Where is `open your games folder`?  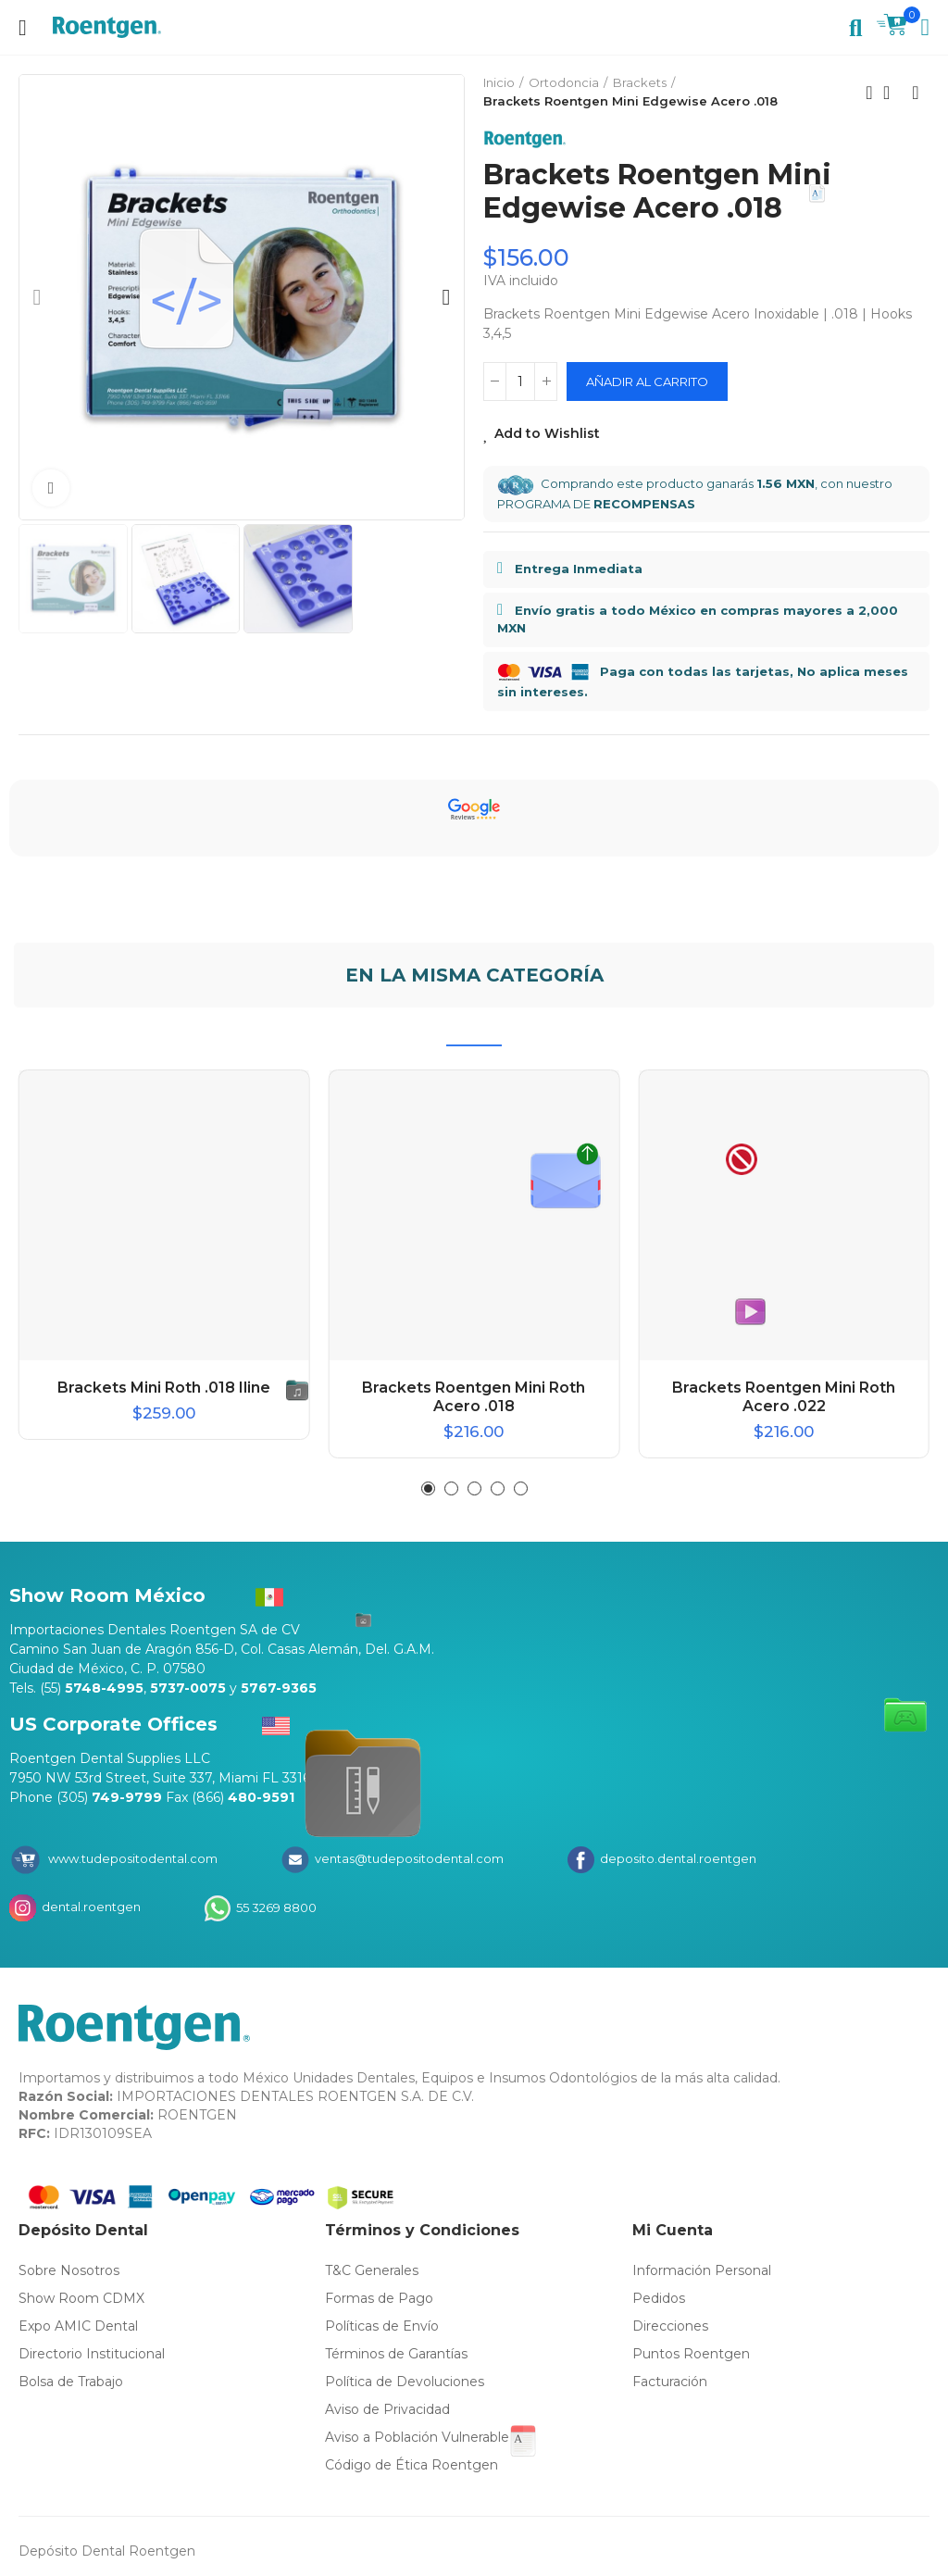 open your games folder is located at coordinates (905, 1715).